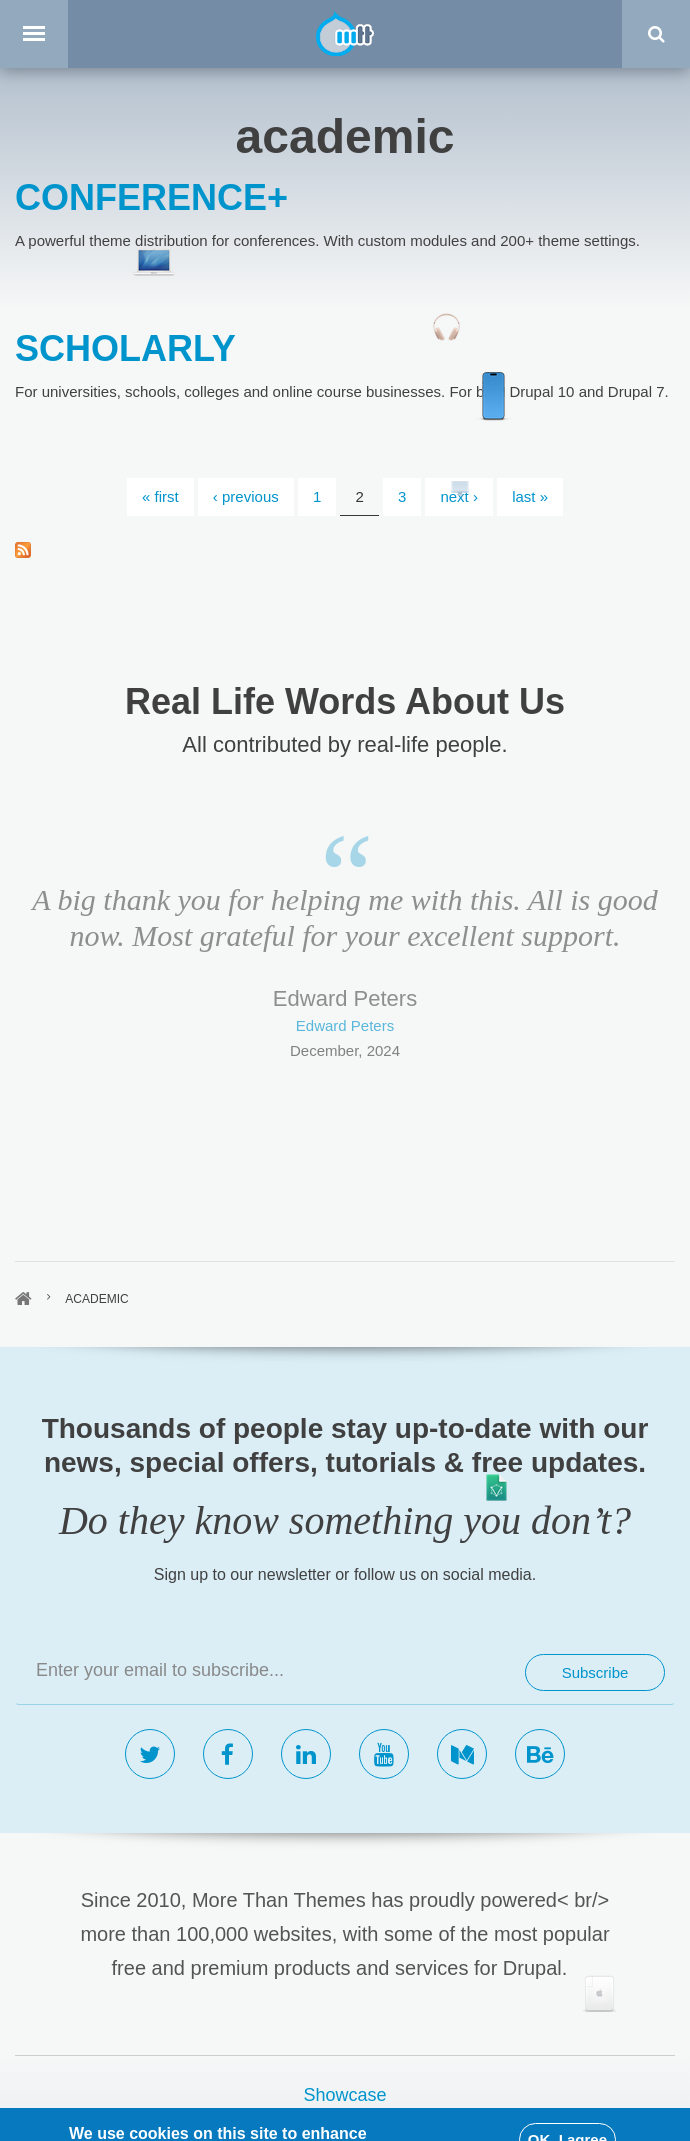  What do you see at coordinates (154, 262) in the screenshot?
I see `represents an apple ibook g4 laptop device` at bounding box center [154, 262].